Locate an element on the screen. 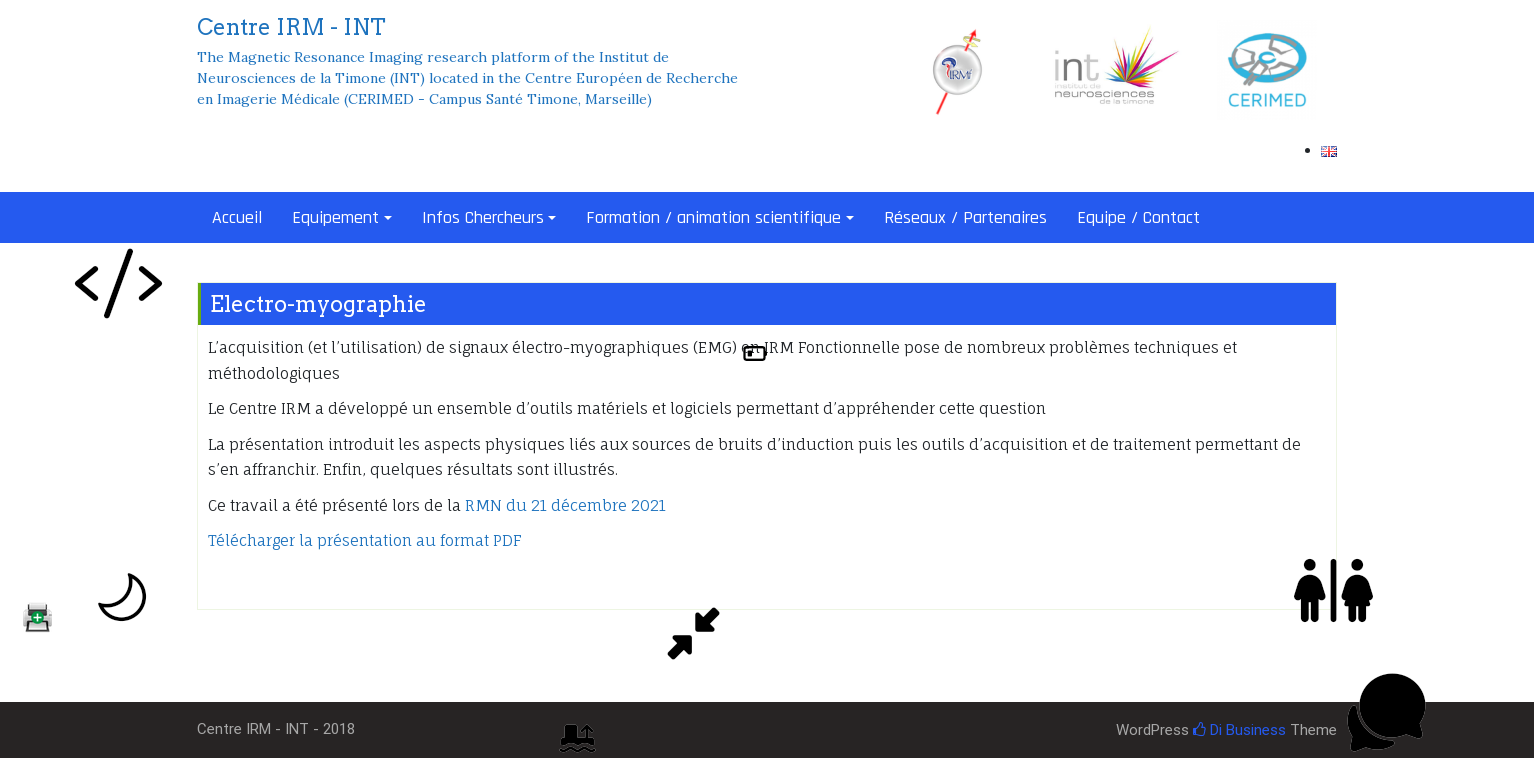 This screenshot has width=1534, height=758. exit fullscreen mode is located at coordinates (693, 633).